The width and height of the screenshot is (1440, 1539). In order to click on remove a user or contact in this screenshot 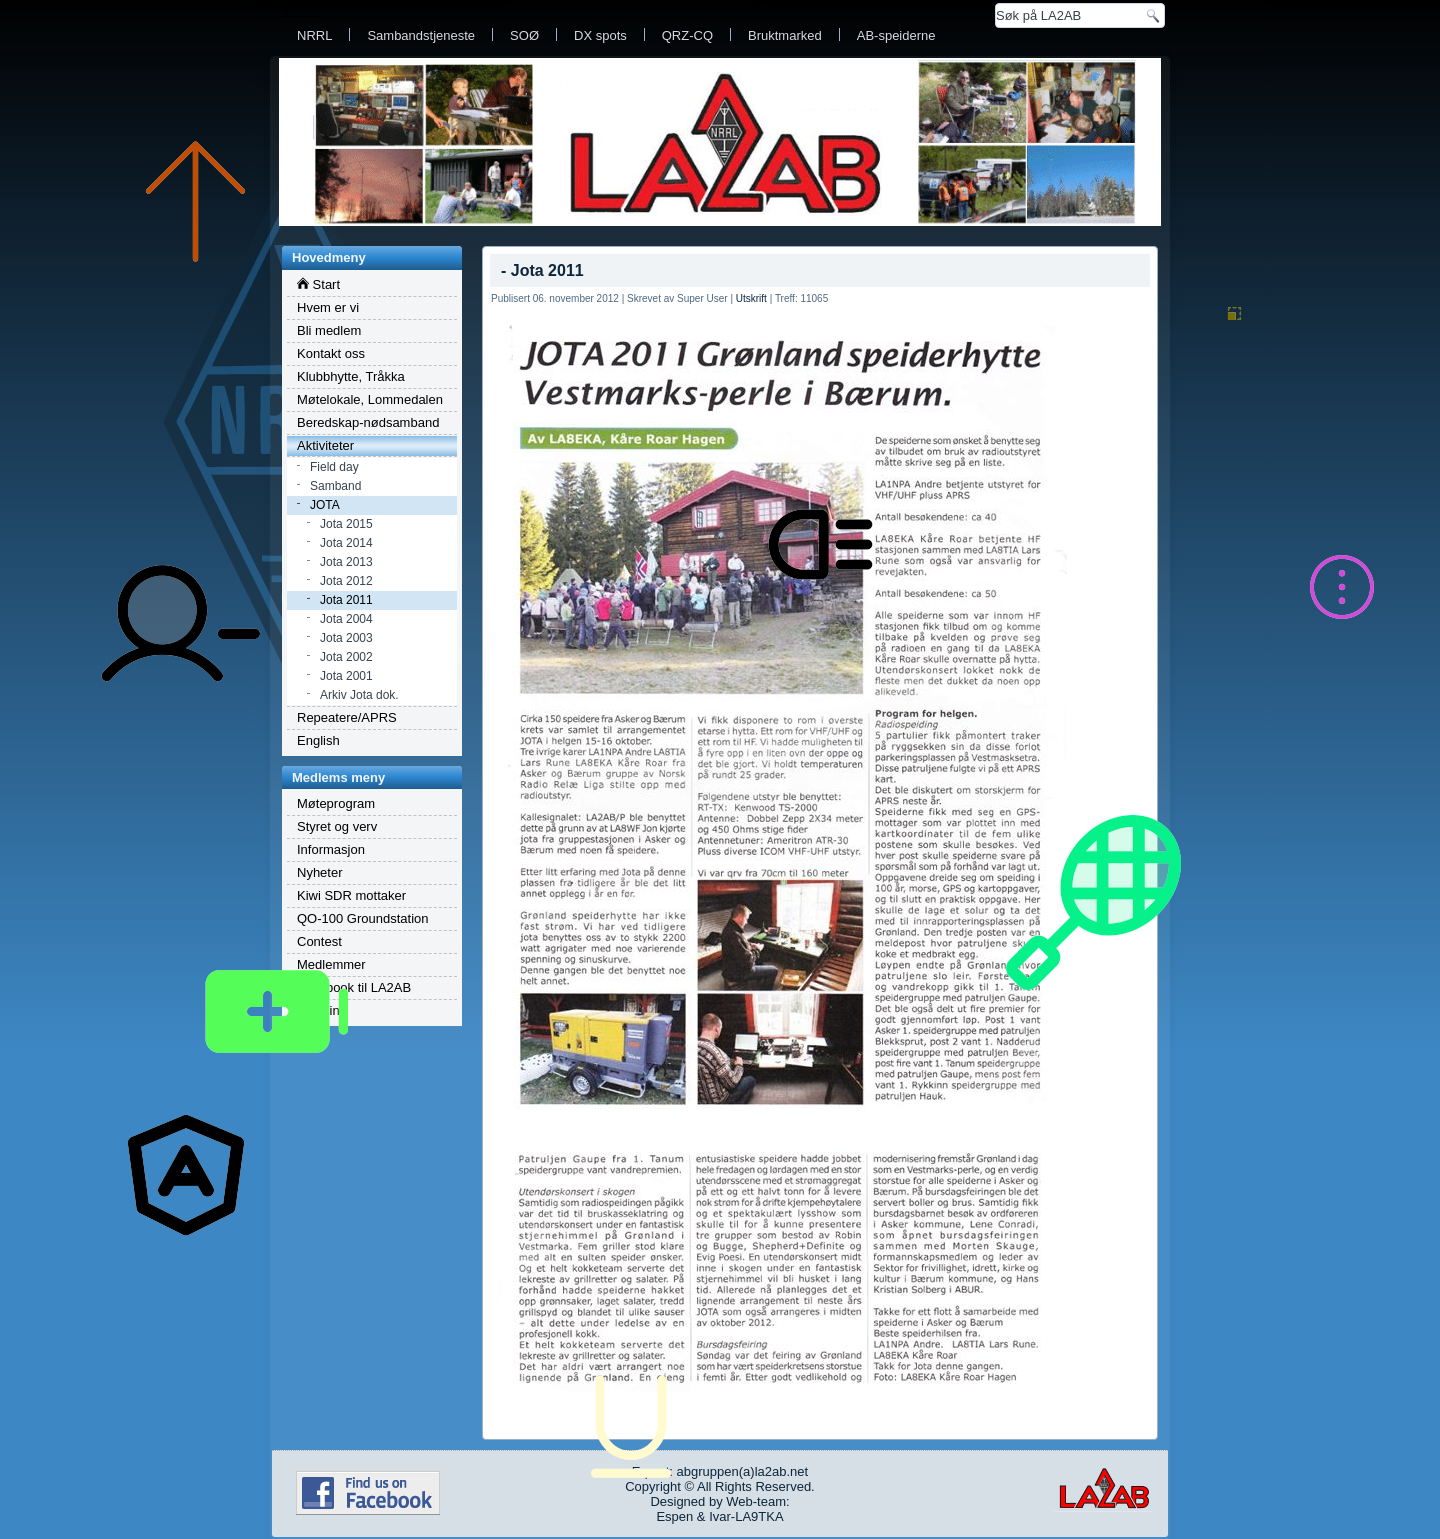, I will do `click(175, 628)`.